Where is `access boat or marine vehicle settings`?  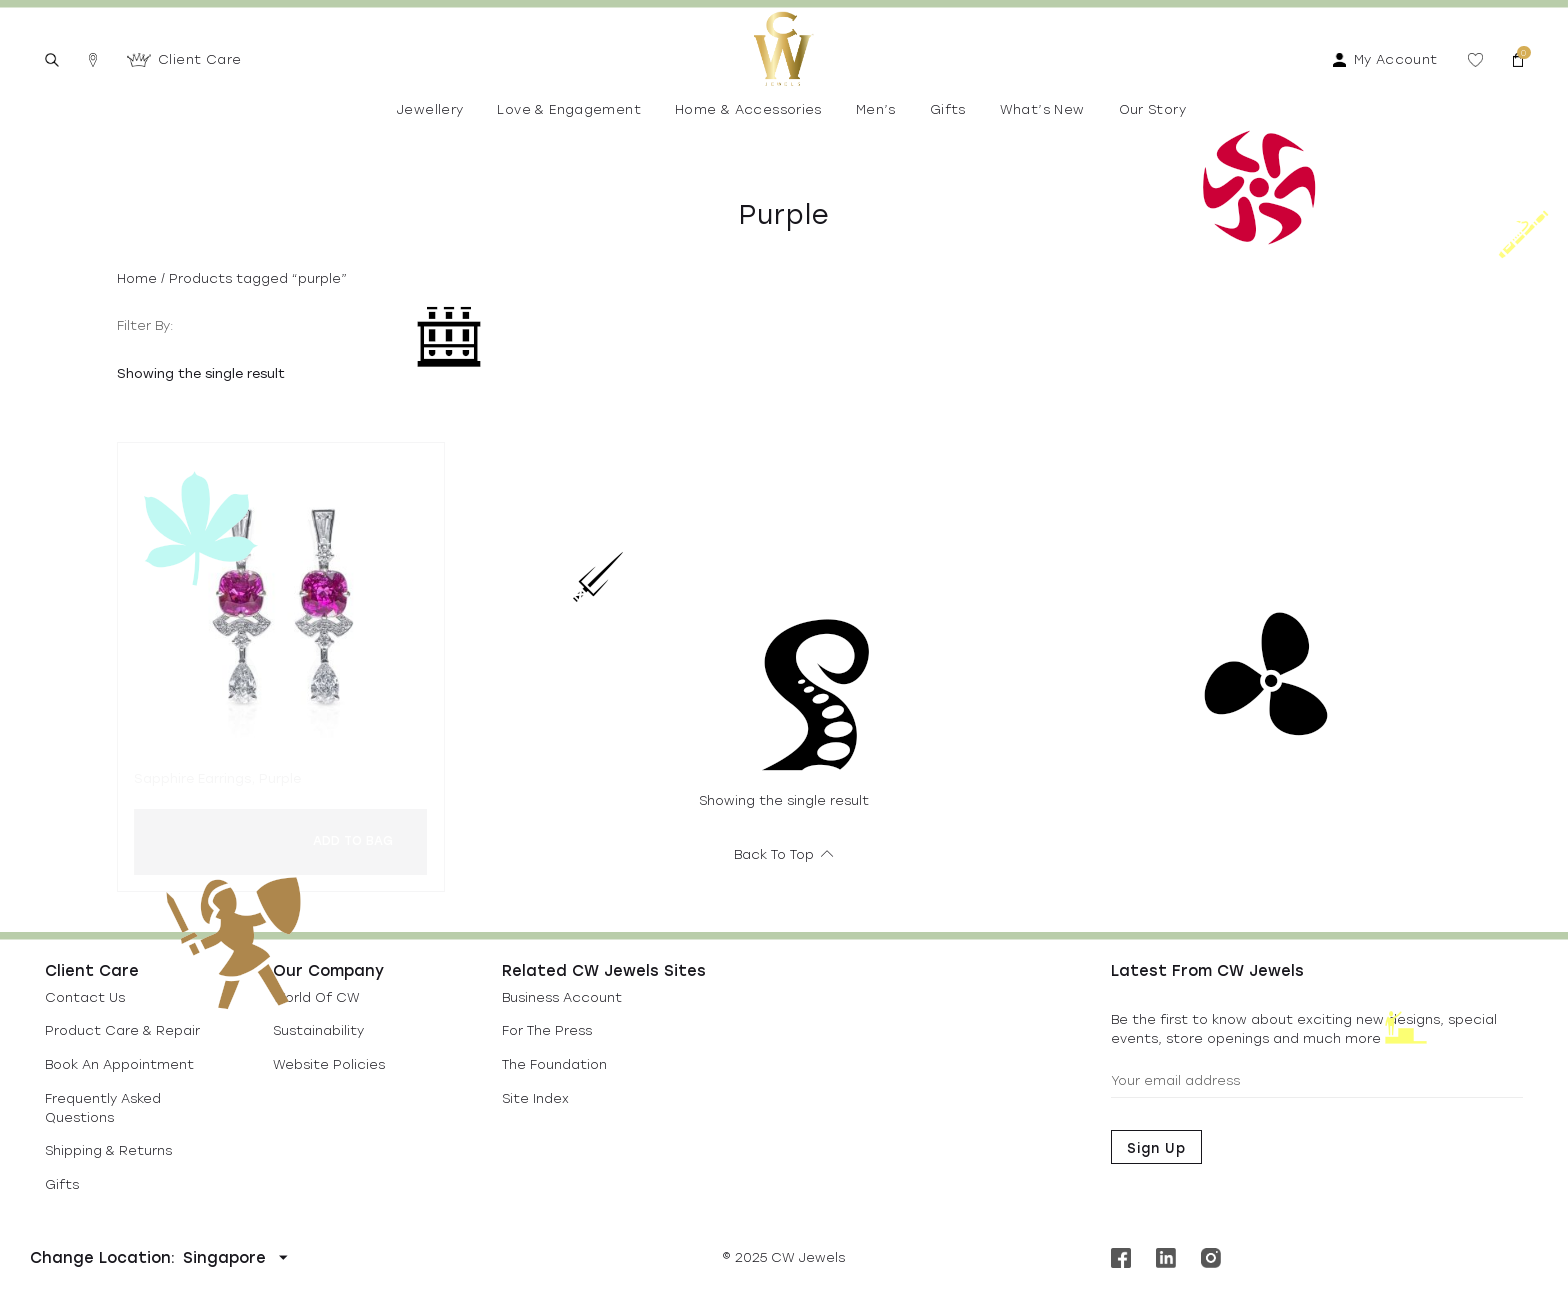
access boat or marine vehicle settings is located at coordinates (1266, 674).